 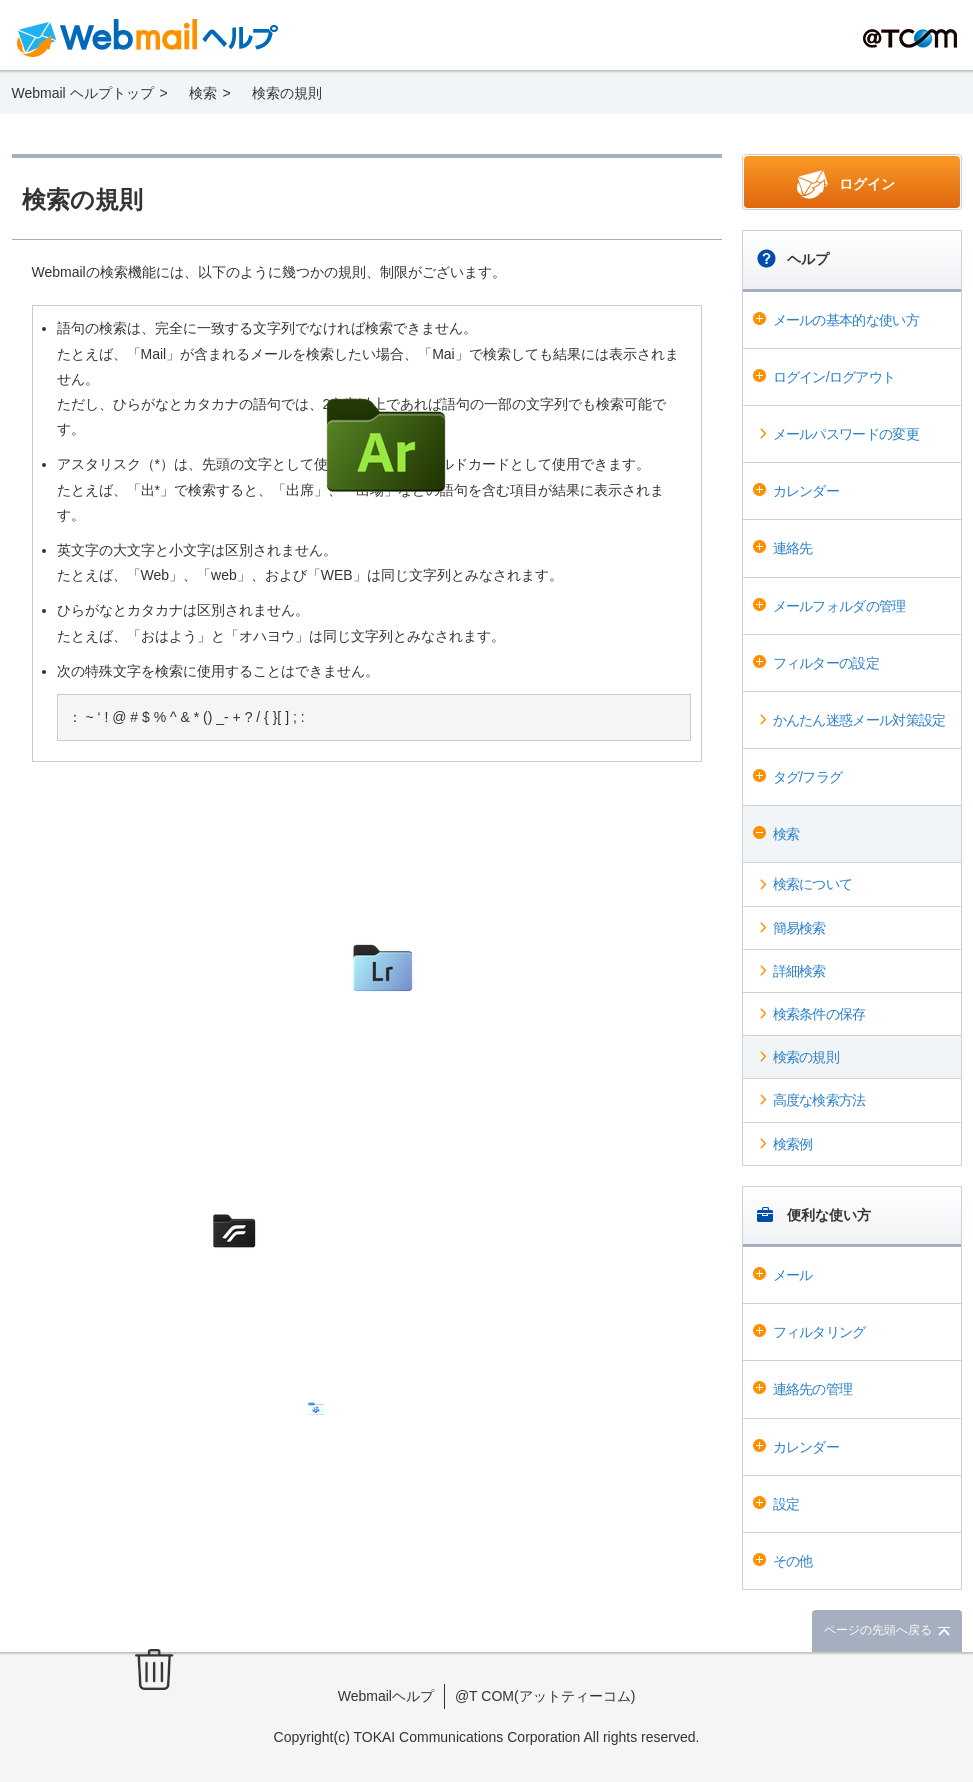 I want to click on open adobe aero project files folder, so click(x=385, y=448).